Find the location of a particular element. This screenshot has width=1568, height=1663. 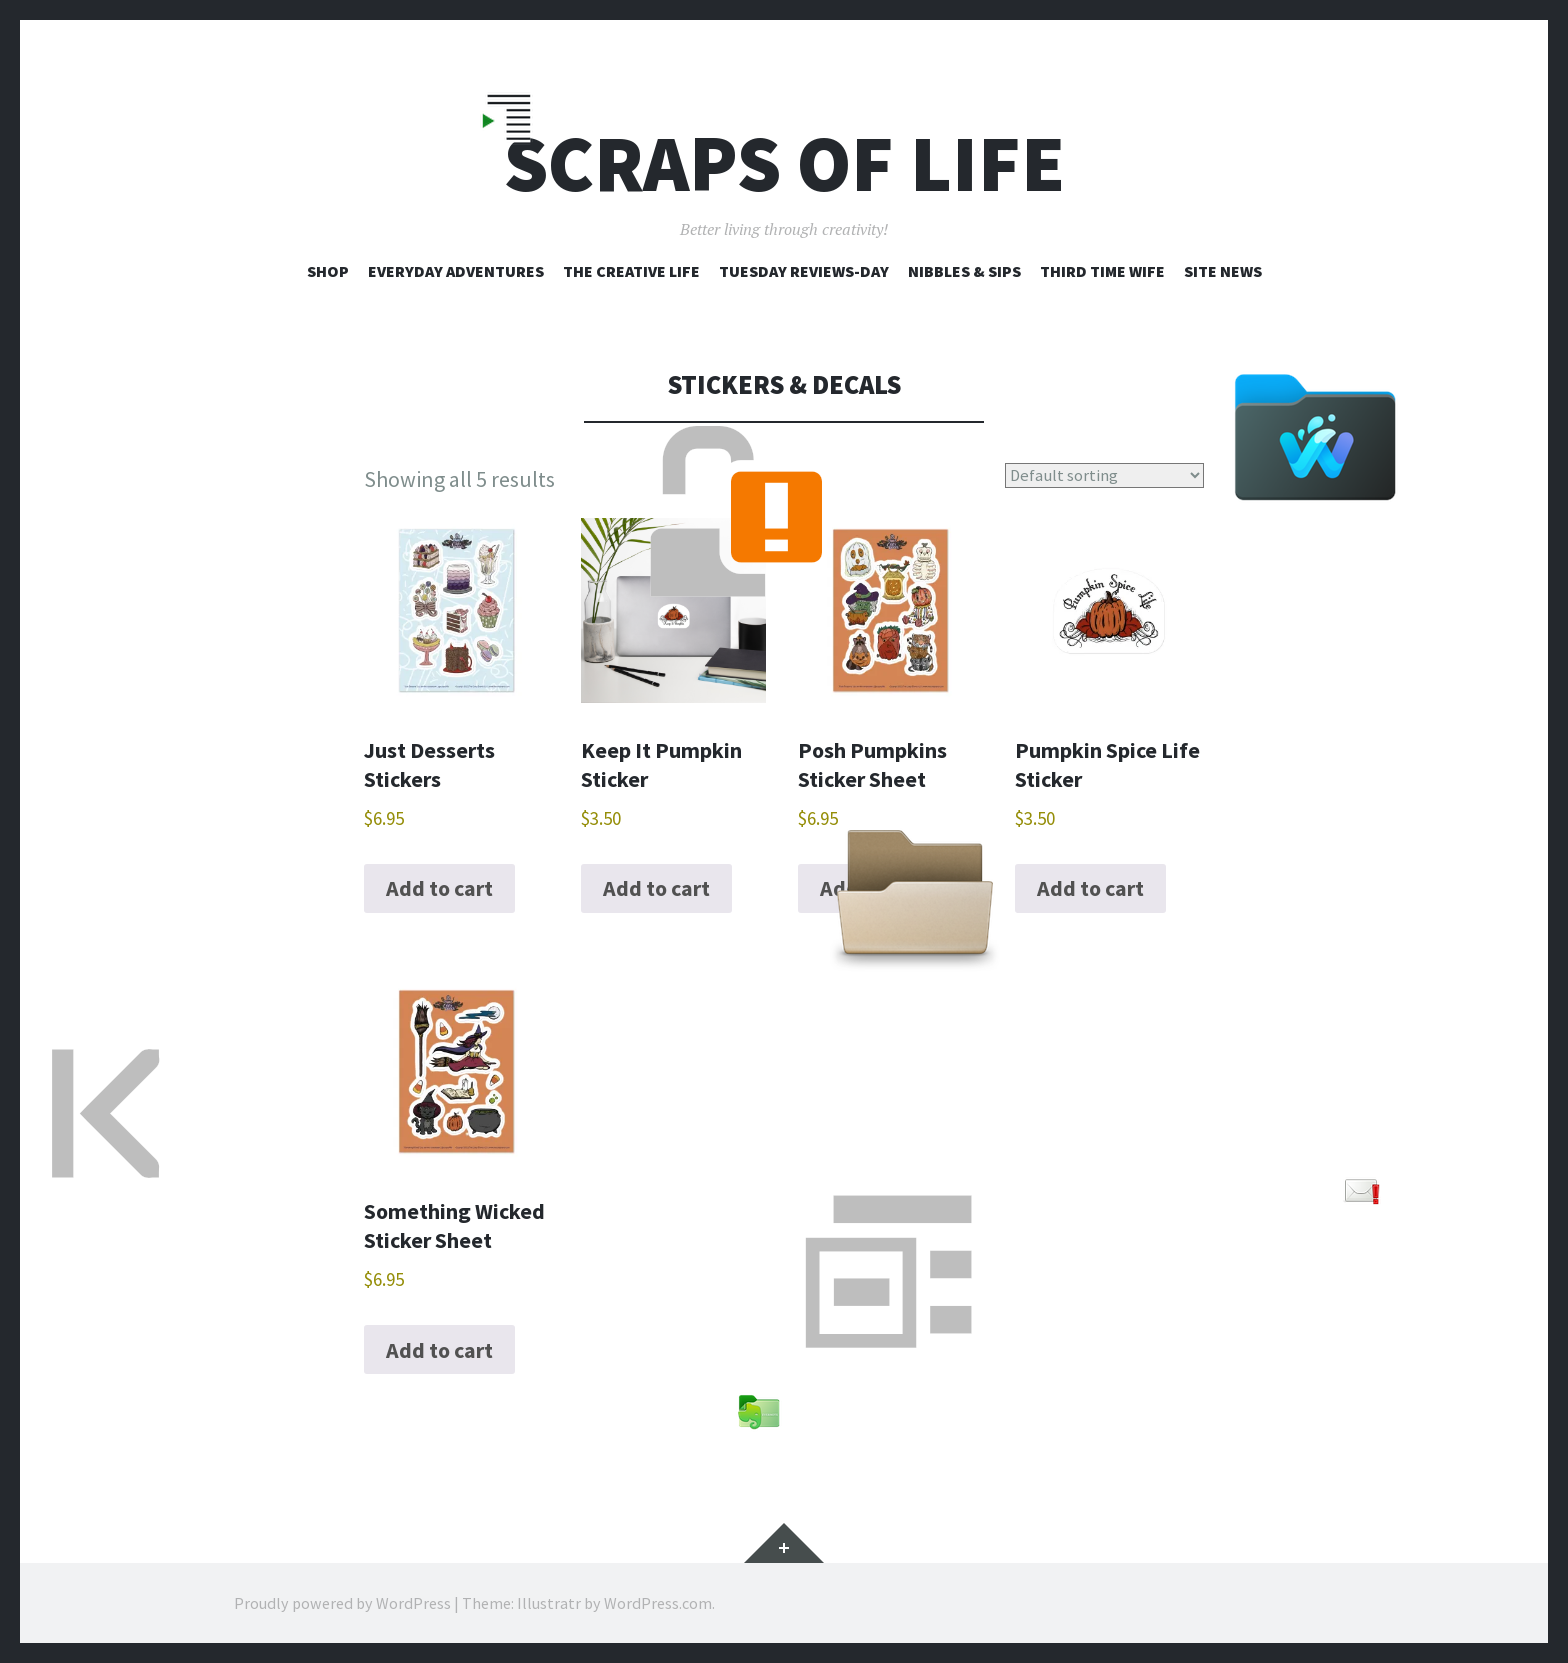

remove all items from the list is located at coordinates (902, 1264).